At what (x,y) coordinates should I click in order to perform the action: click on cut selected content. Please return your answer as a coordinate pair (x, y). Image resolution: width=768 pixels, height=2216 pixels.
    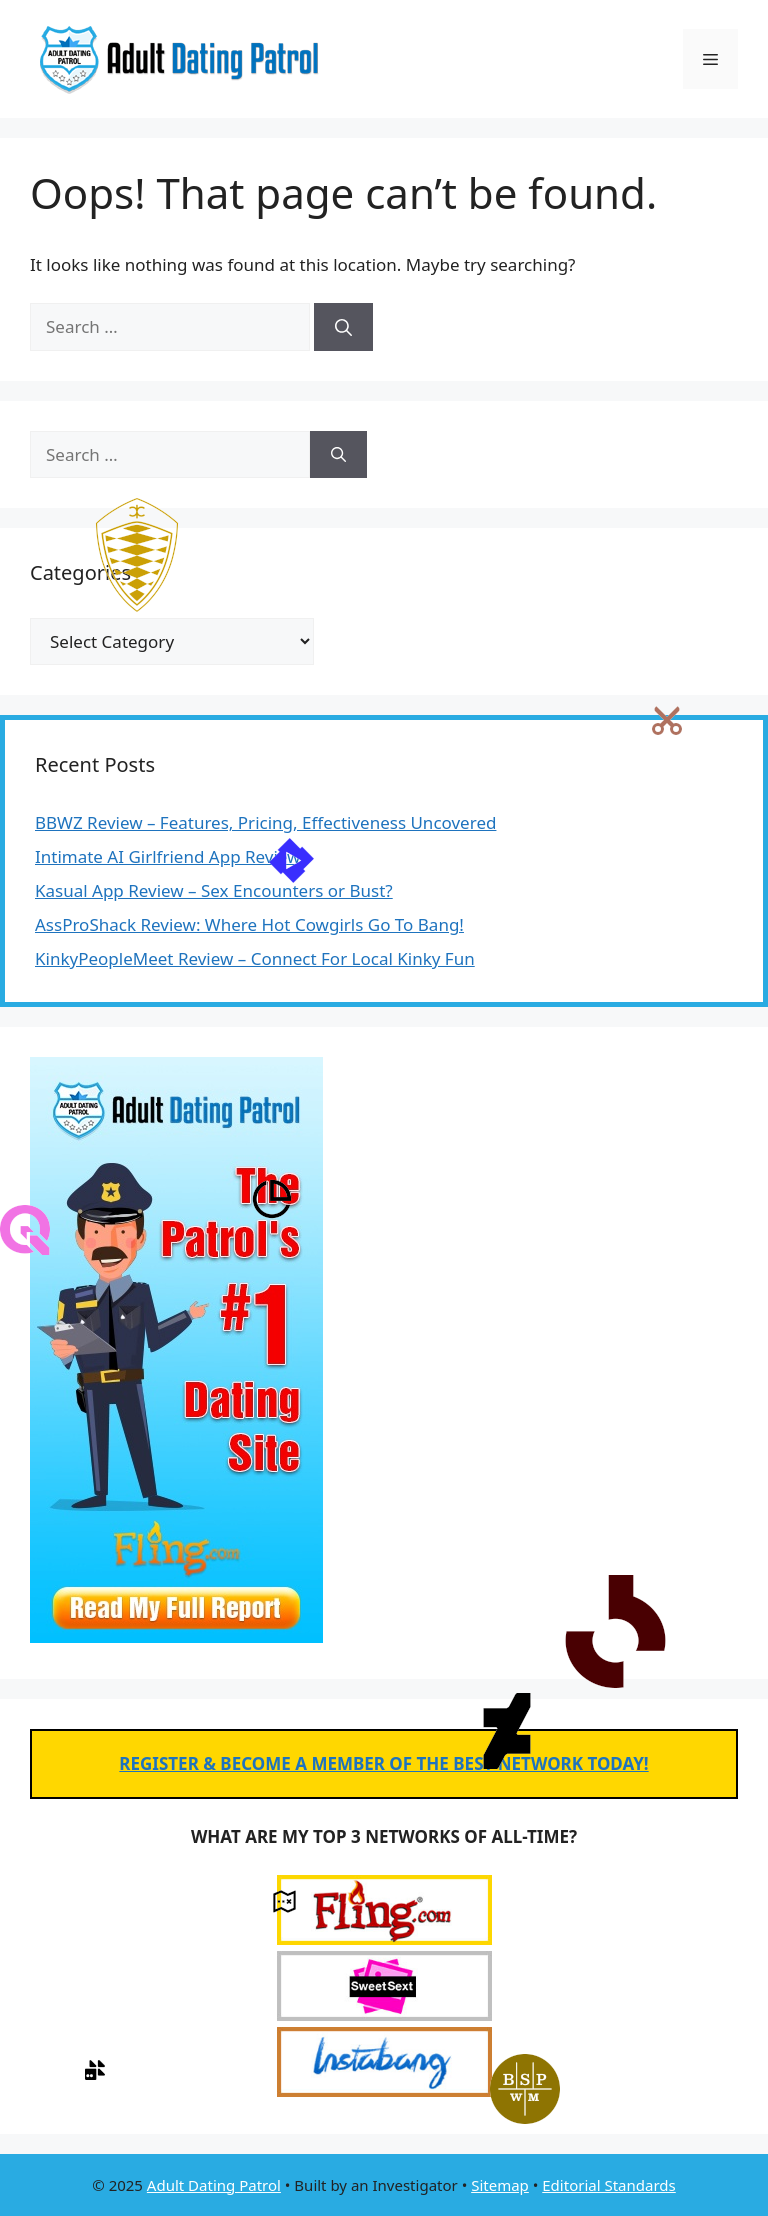
    Looking at the image, I should click on (667, 720).